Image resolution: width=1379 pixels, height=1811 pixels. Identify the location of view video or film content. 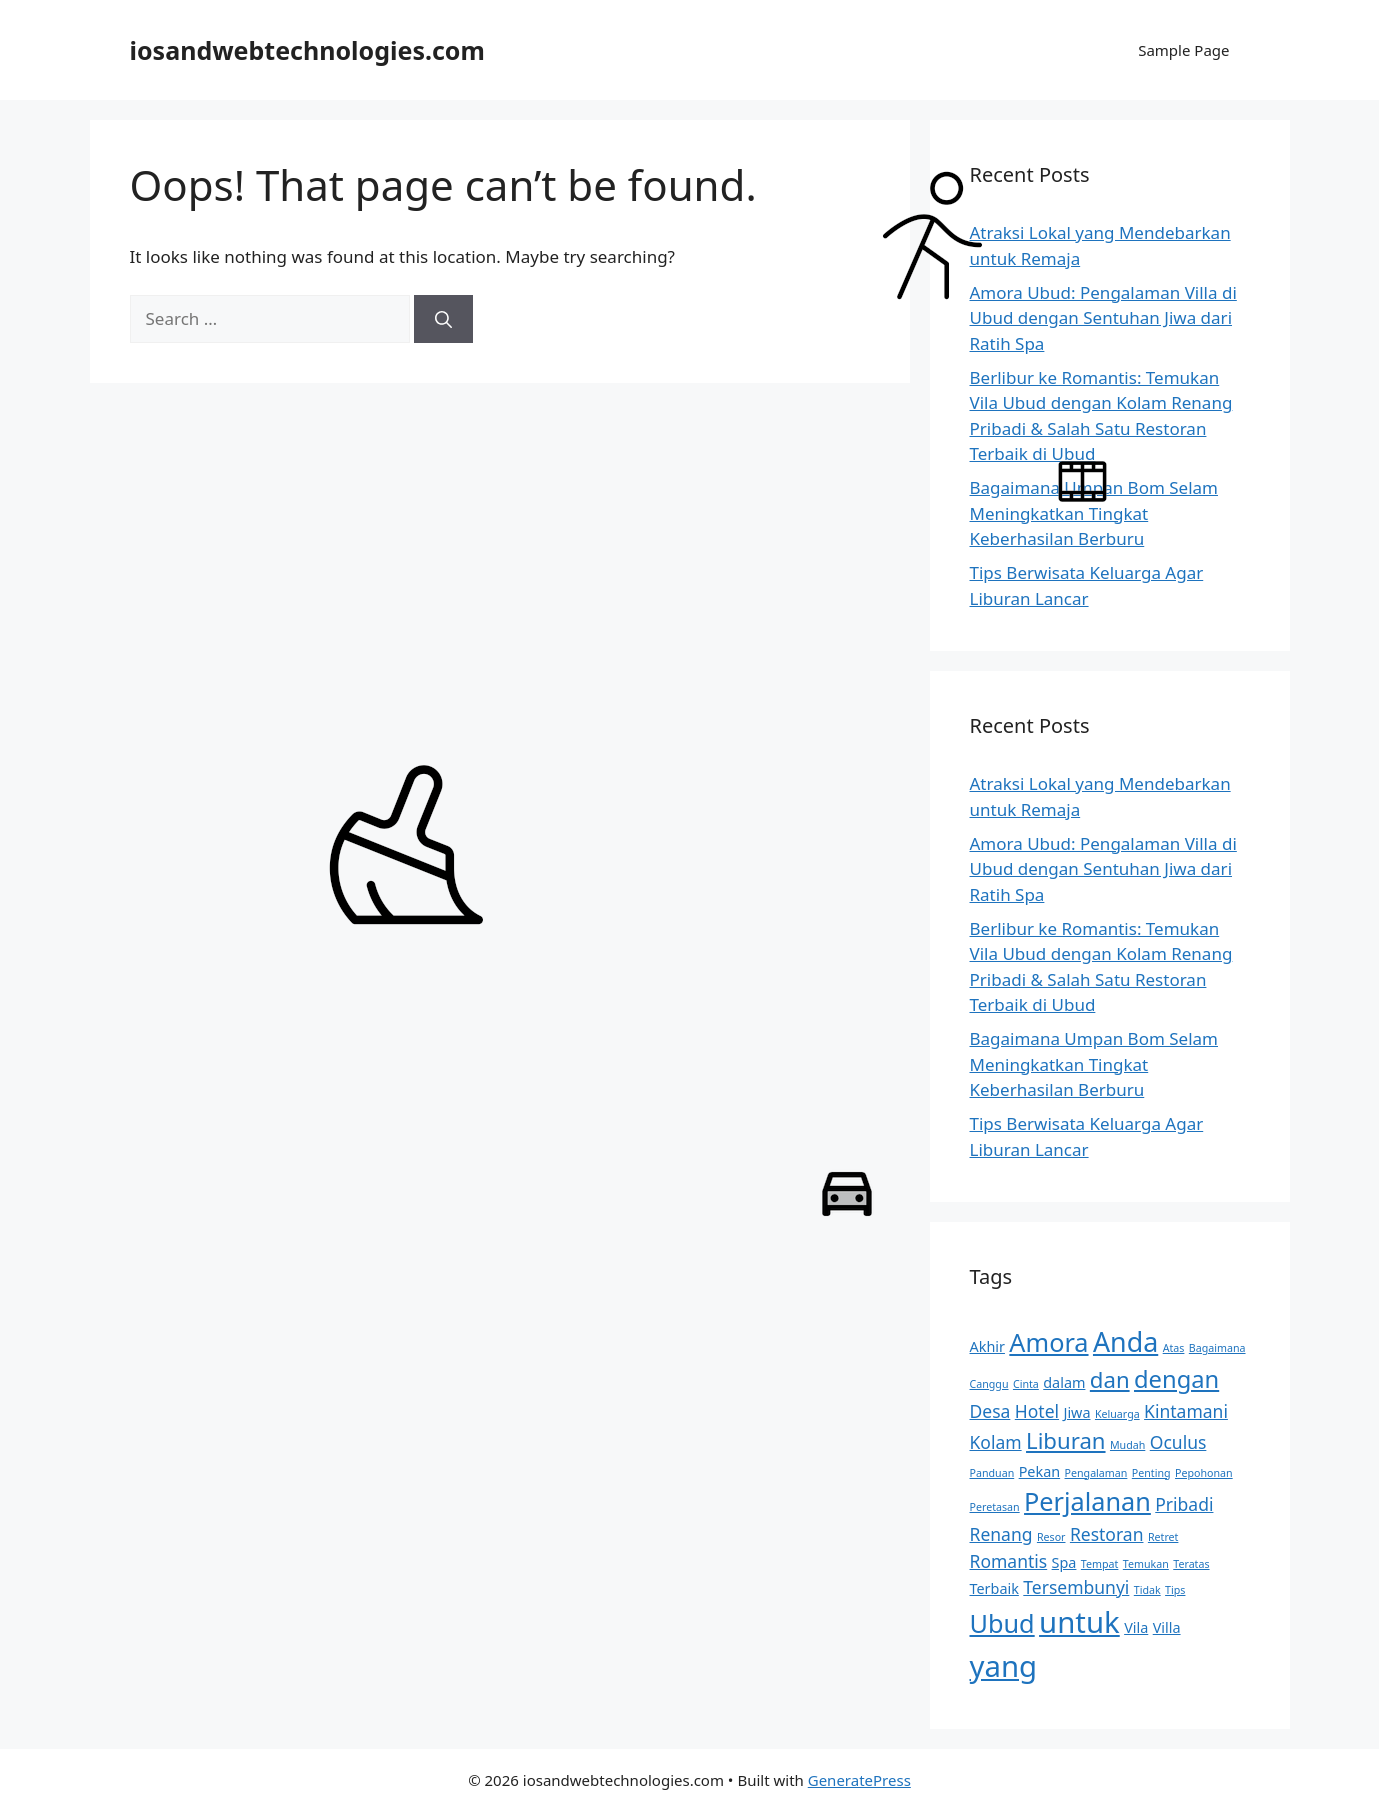
(1082, 481).